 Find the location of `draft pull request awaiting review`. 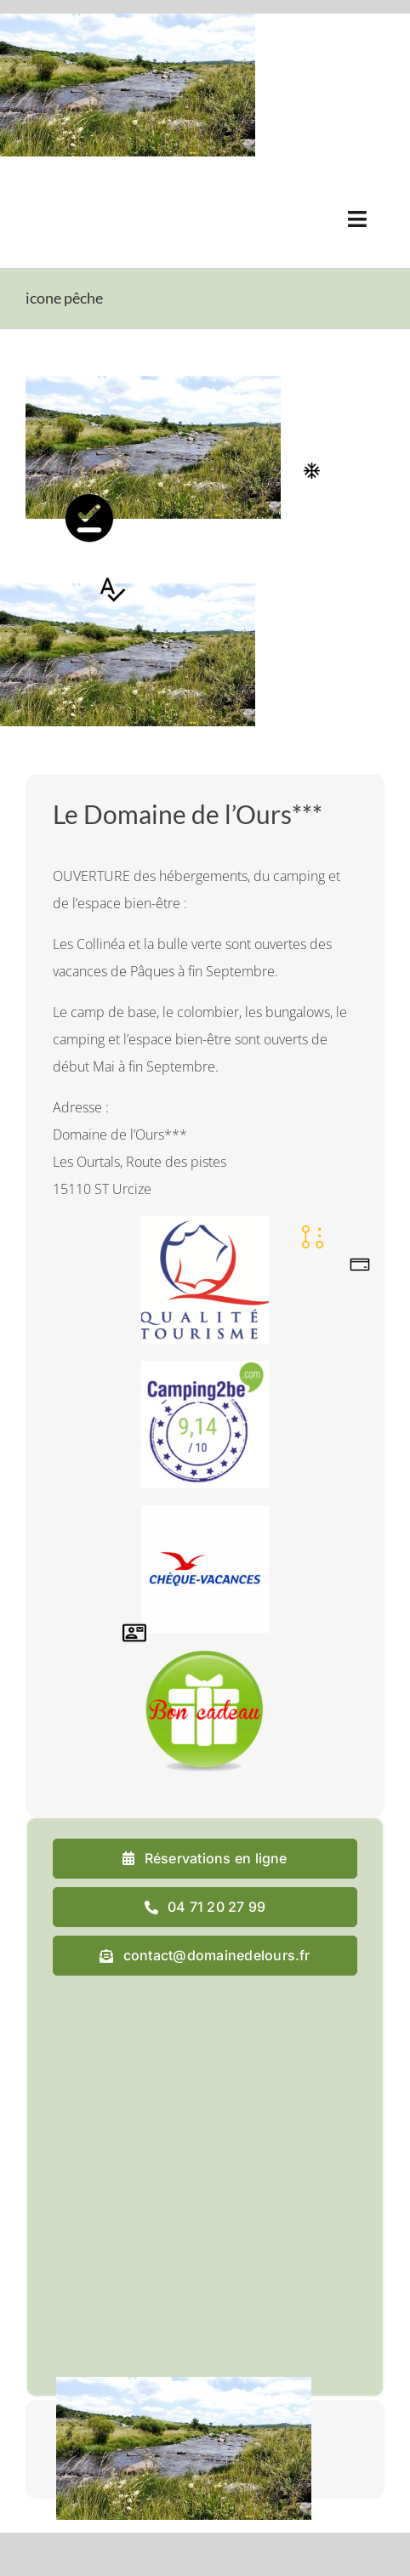

draft pull request awaiting review is located at coordinates (312, 1236).